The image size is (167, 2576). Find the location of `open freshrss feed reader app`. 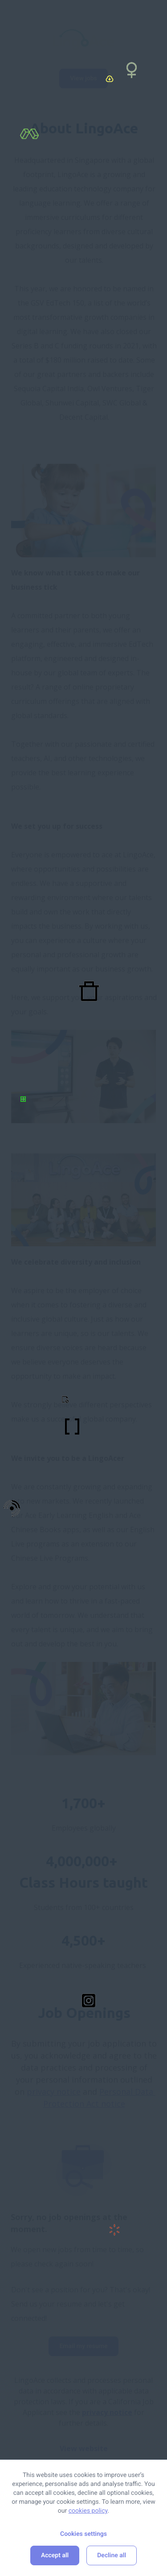

open freshrss feed reader app is located at coordinates (12, 1508).